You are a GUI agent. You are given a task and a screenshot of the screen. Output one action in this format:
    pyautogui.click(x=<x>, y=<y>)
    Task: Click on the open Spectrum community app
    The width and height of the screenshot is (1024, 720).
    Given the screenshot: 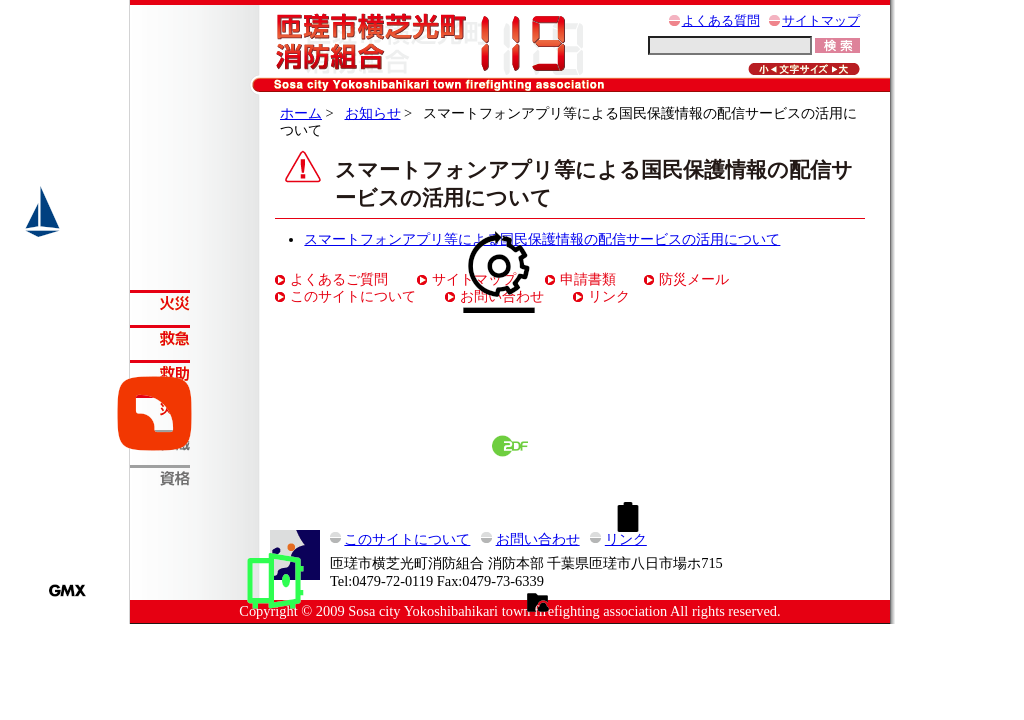 What is the action you would take?
    pyautogui.click(x=154, y=413)
    